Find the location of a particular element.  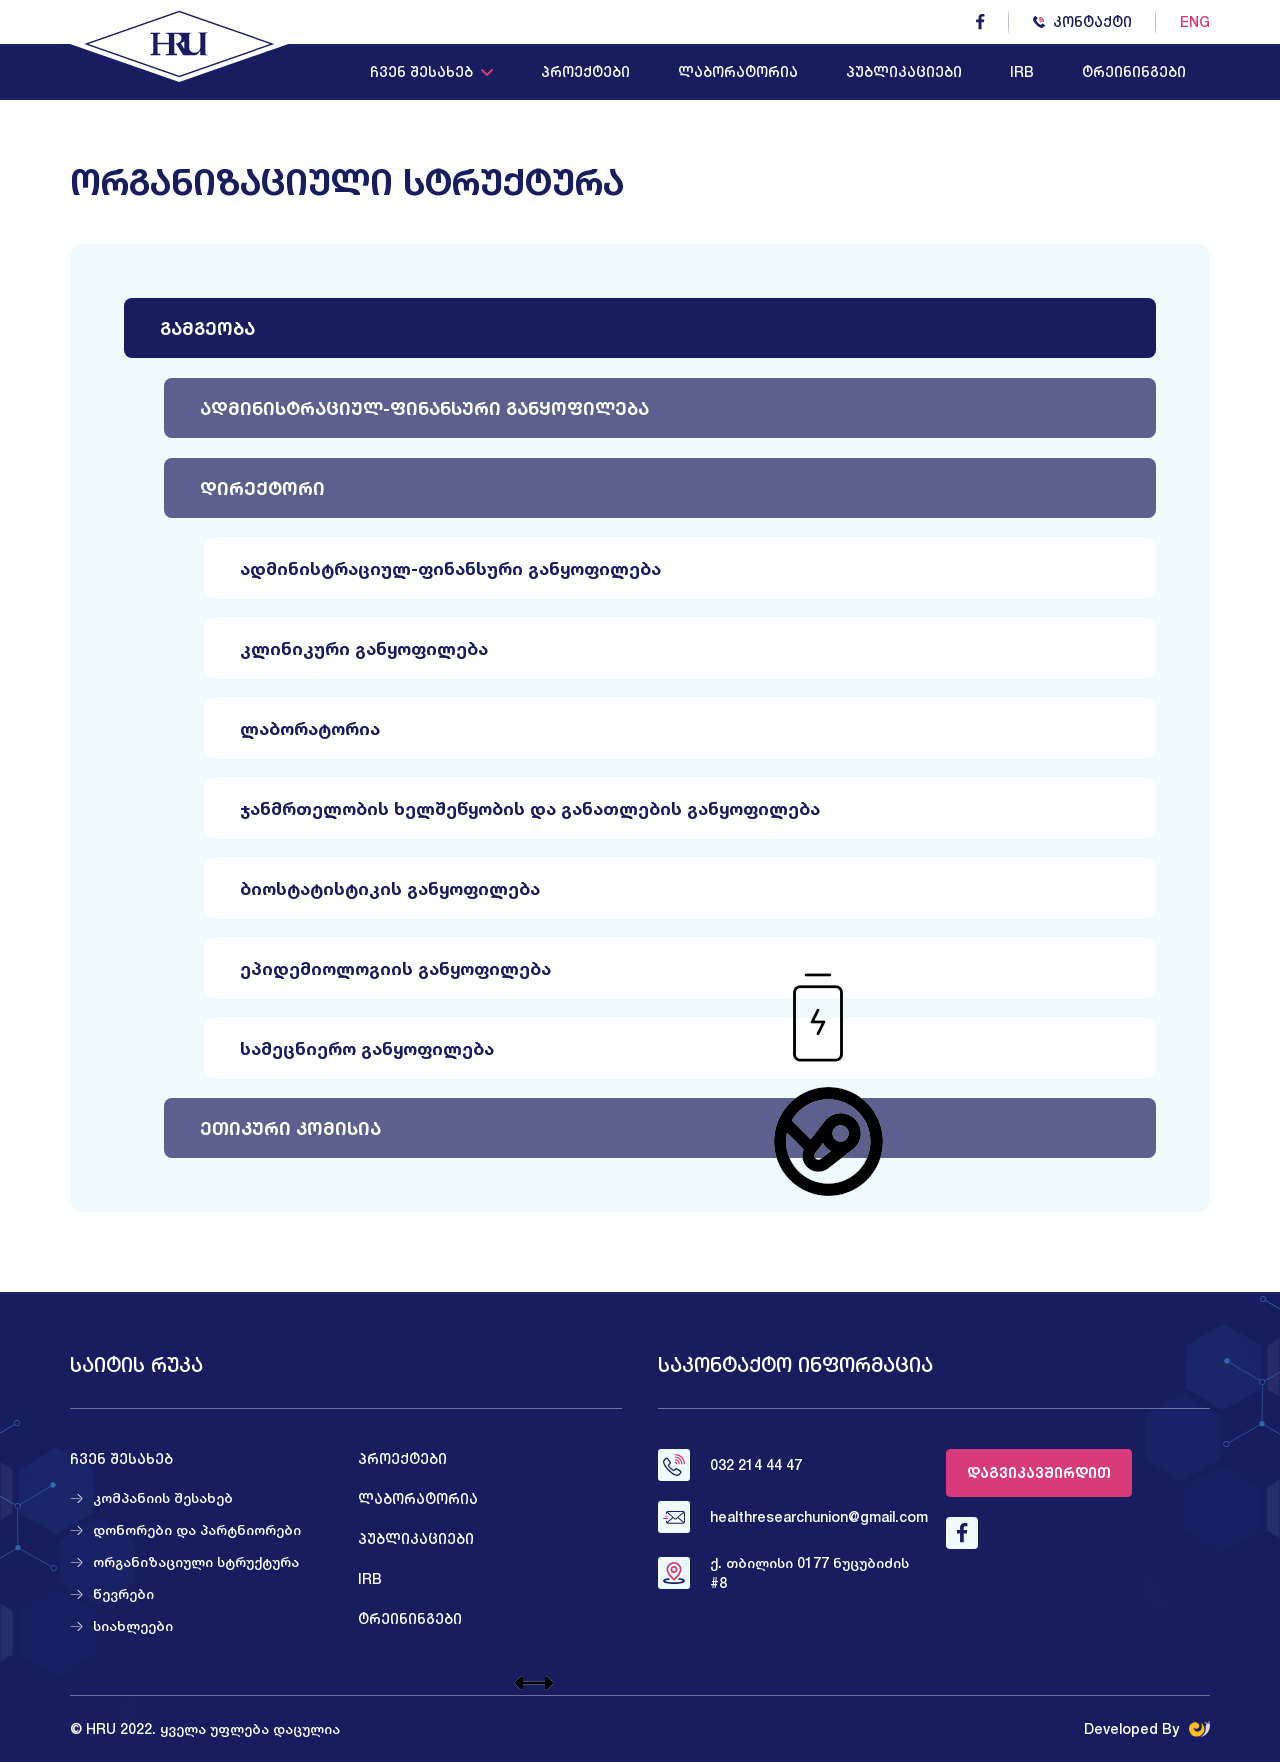

indicates device is currently charging is located at coordinates (818, 1019).